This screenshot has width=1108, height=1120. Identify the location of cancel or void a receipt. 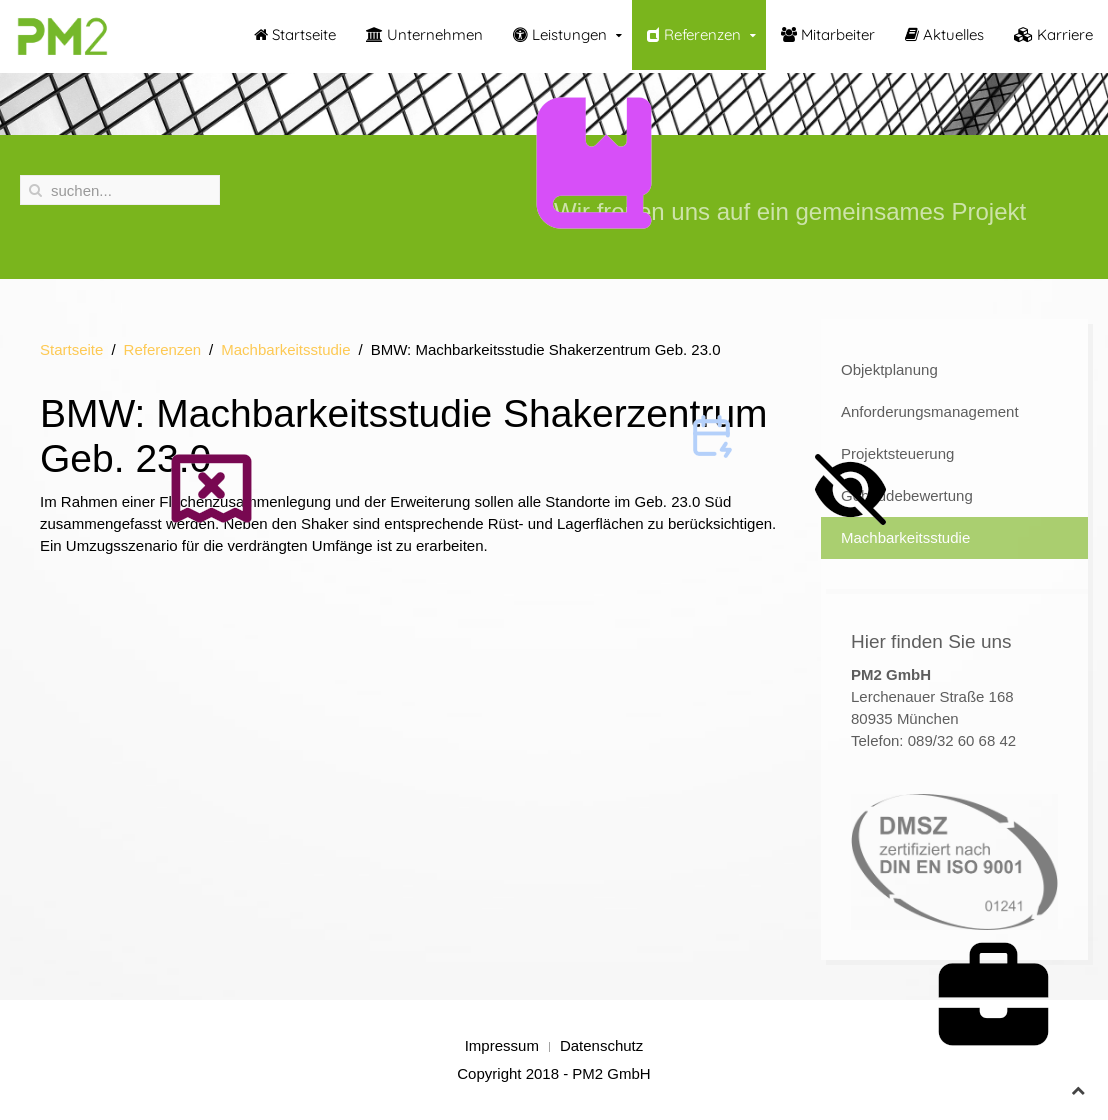
(211, 488).